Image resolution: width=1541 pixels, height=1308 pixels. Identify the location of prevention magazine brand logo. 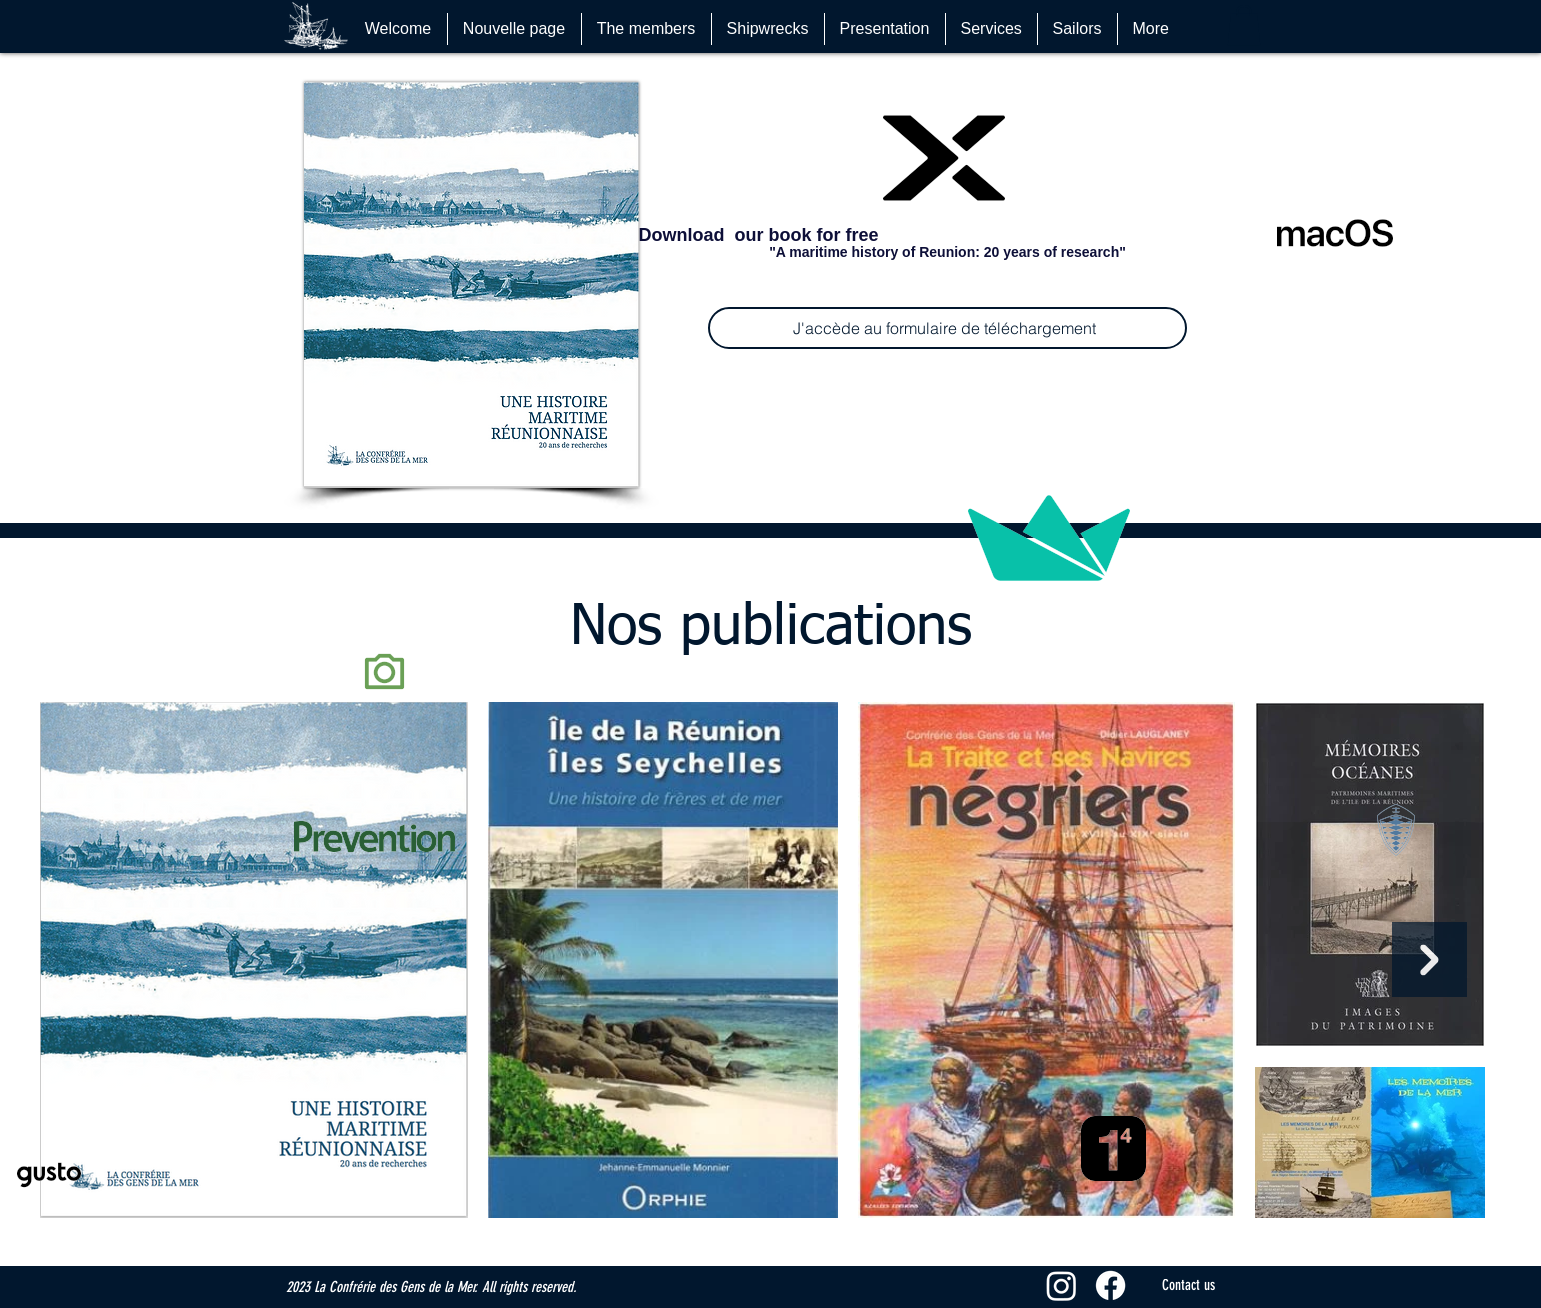
(374, 836).